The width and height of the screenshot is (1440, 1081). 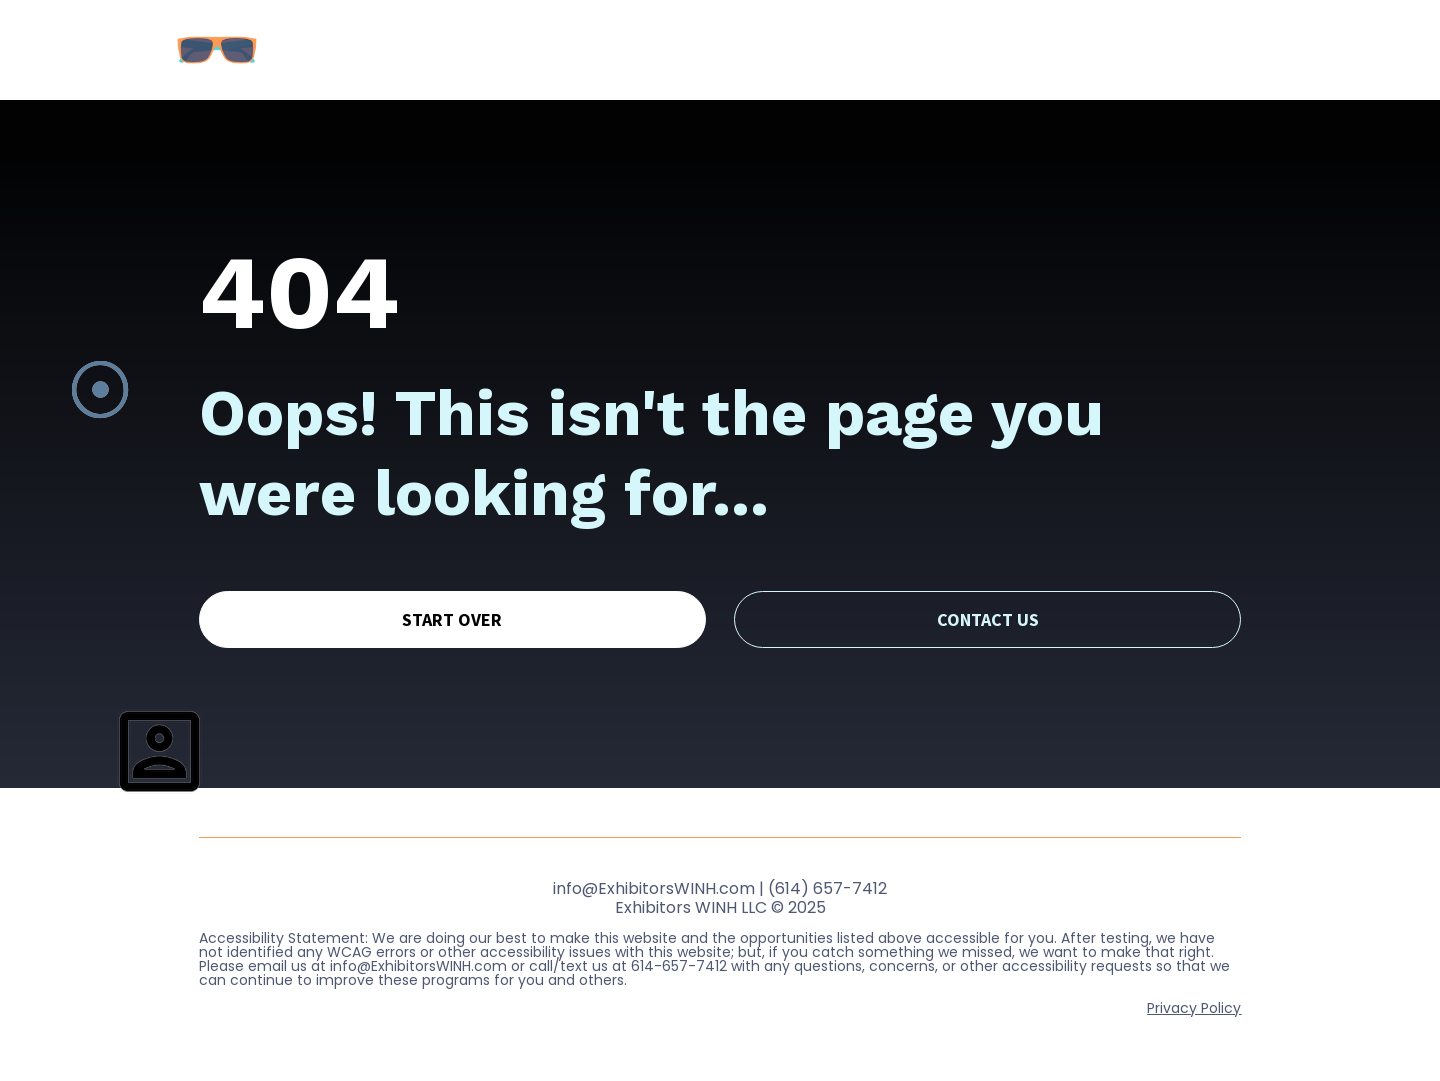 I want to click on start recording audio or video, so click(x=100, y=389).